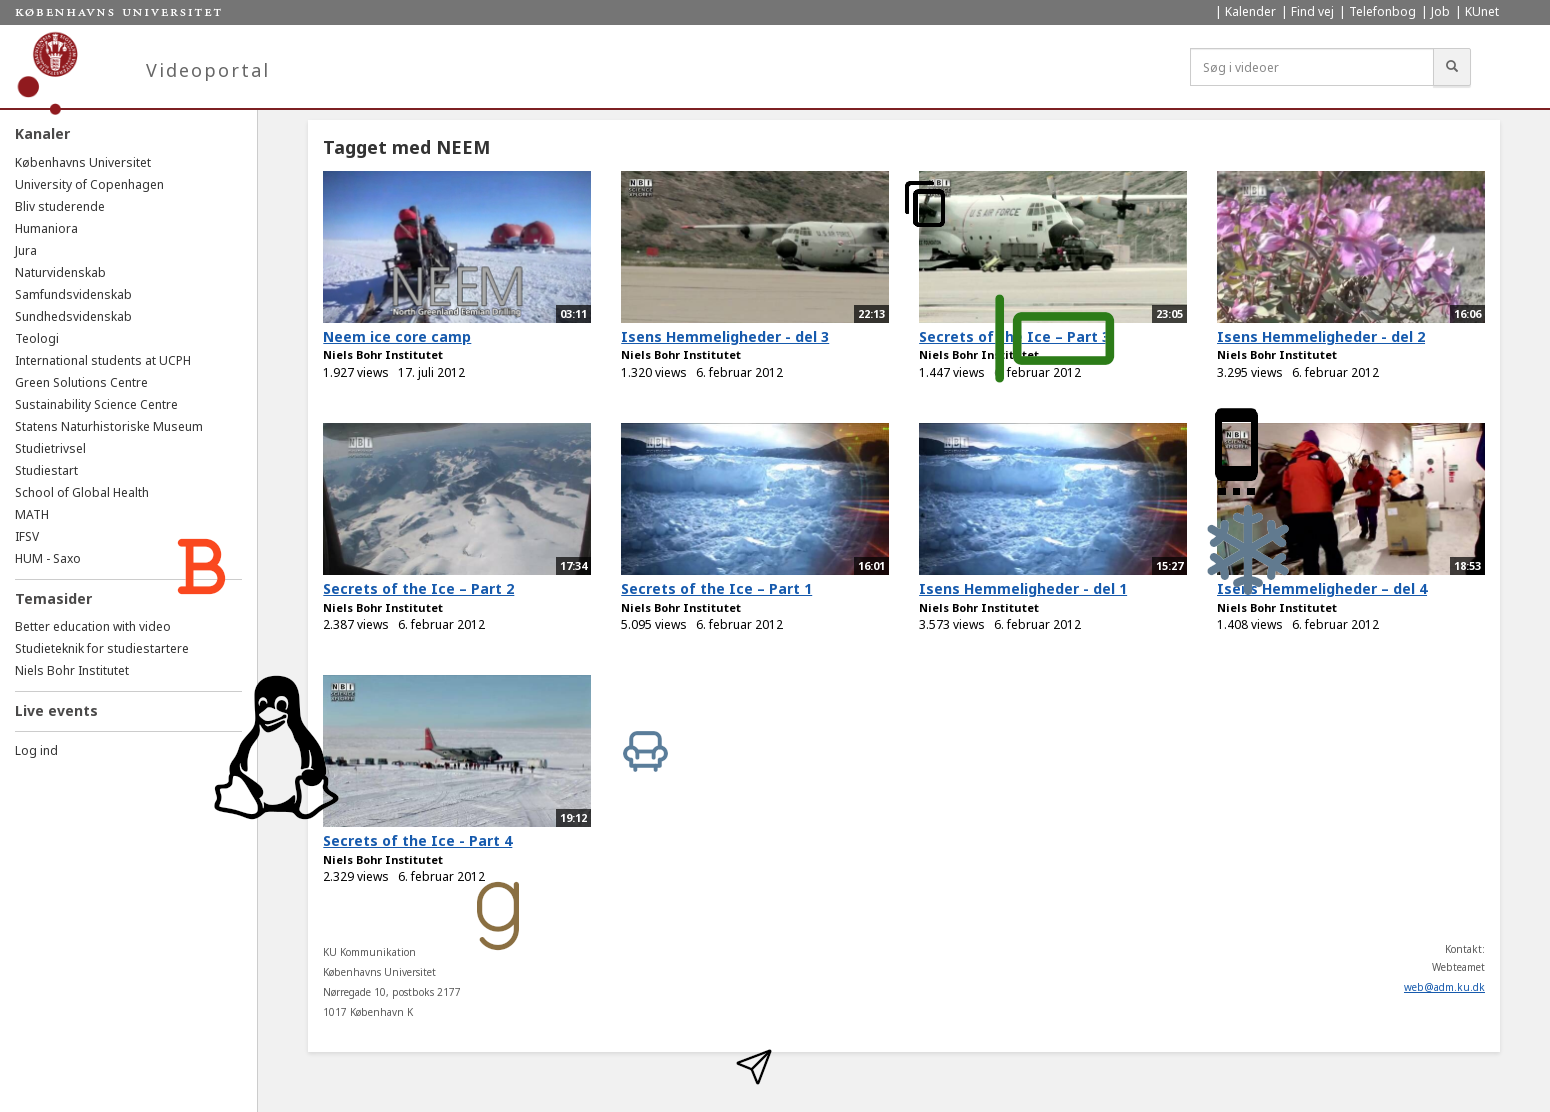 This screenshot has height=1112, width=1550. What do you see at coordinates (201, 566) in the screenshot?
I see `apply bold formatting to selected text` at bounding box center [201, 566].